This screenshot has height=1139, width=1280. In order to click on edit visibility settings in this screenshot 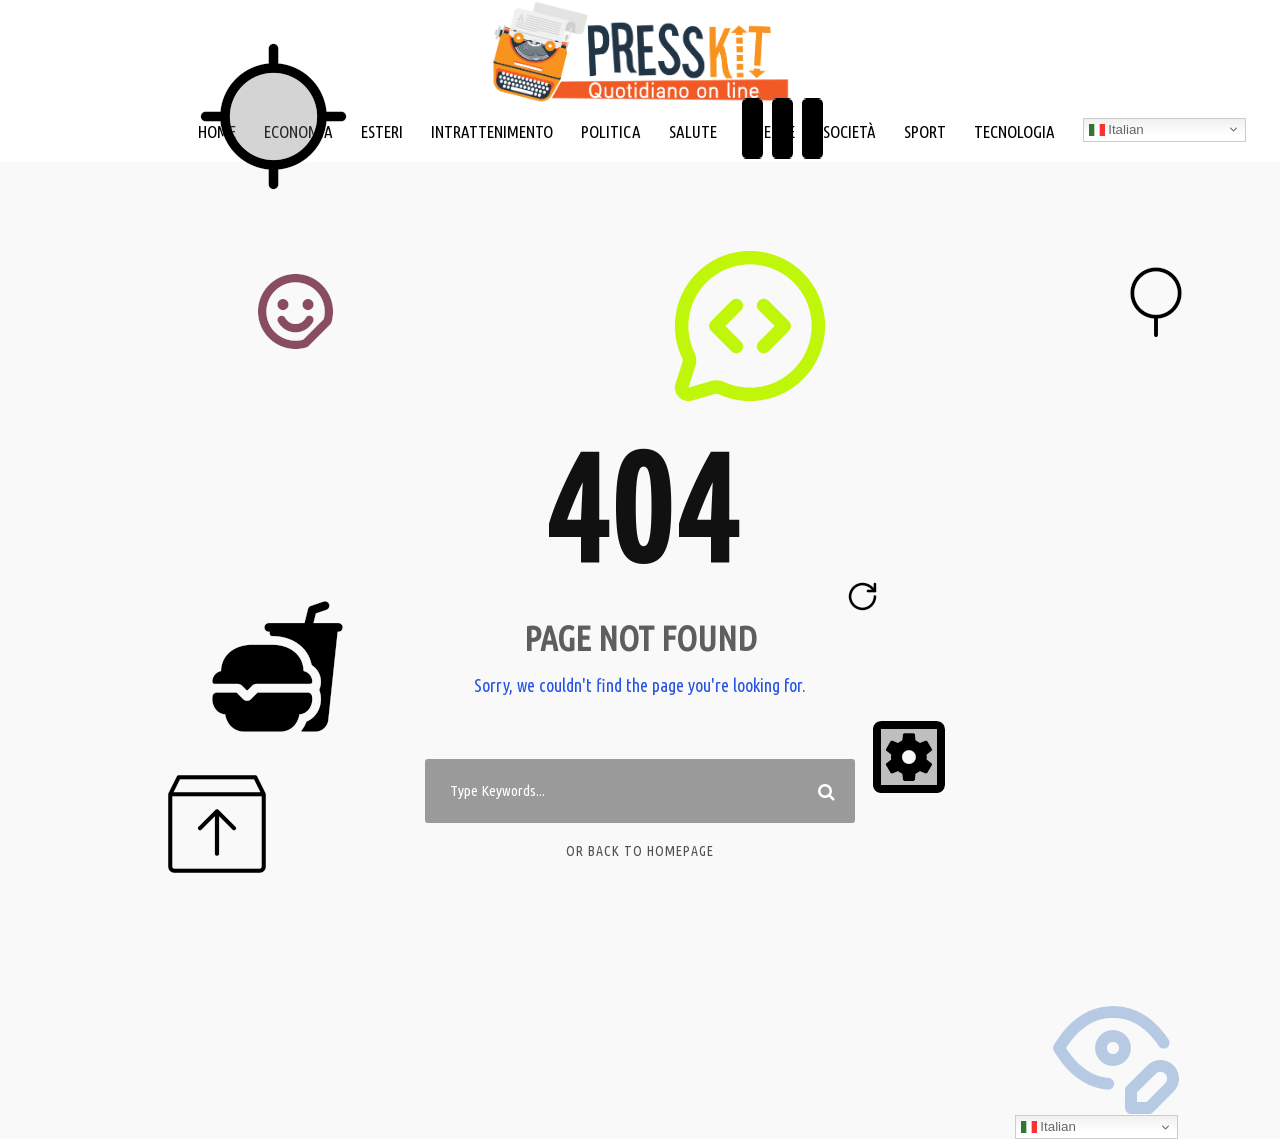, I will do `click(1113, 1048)`.